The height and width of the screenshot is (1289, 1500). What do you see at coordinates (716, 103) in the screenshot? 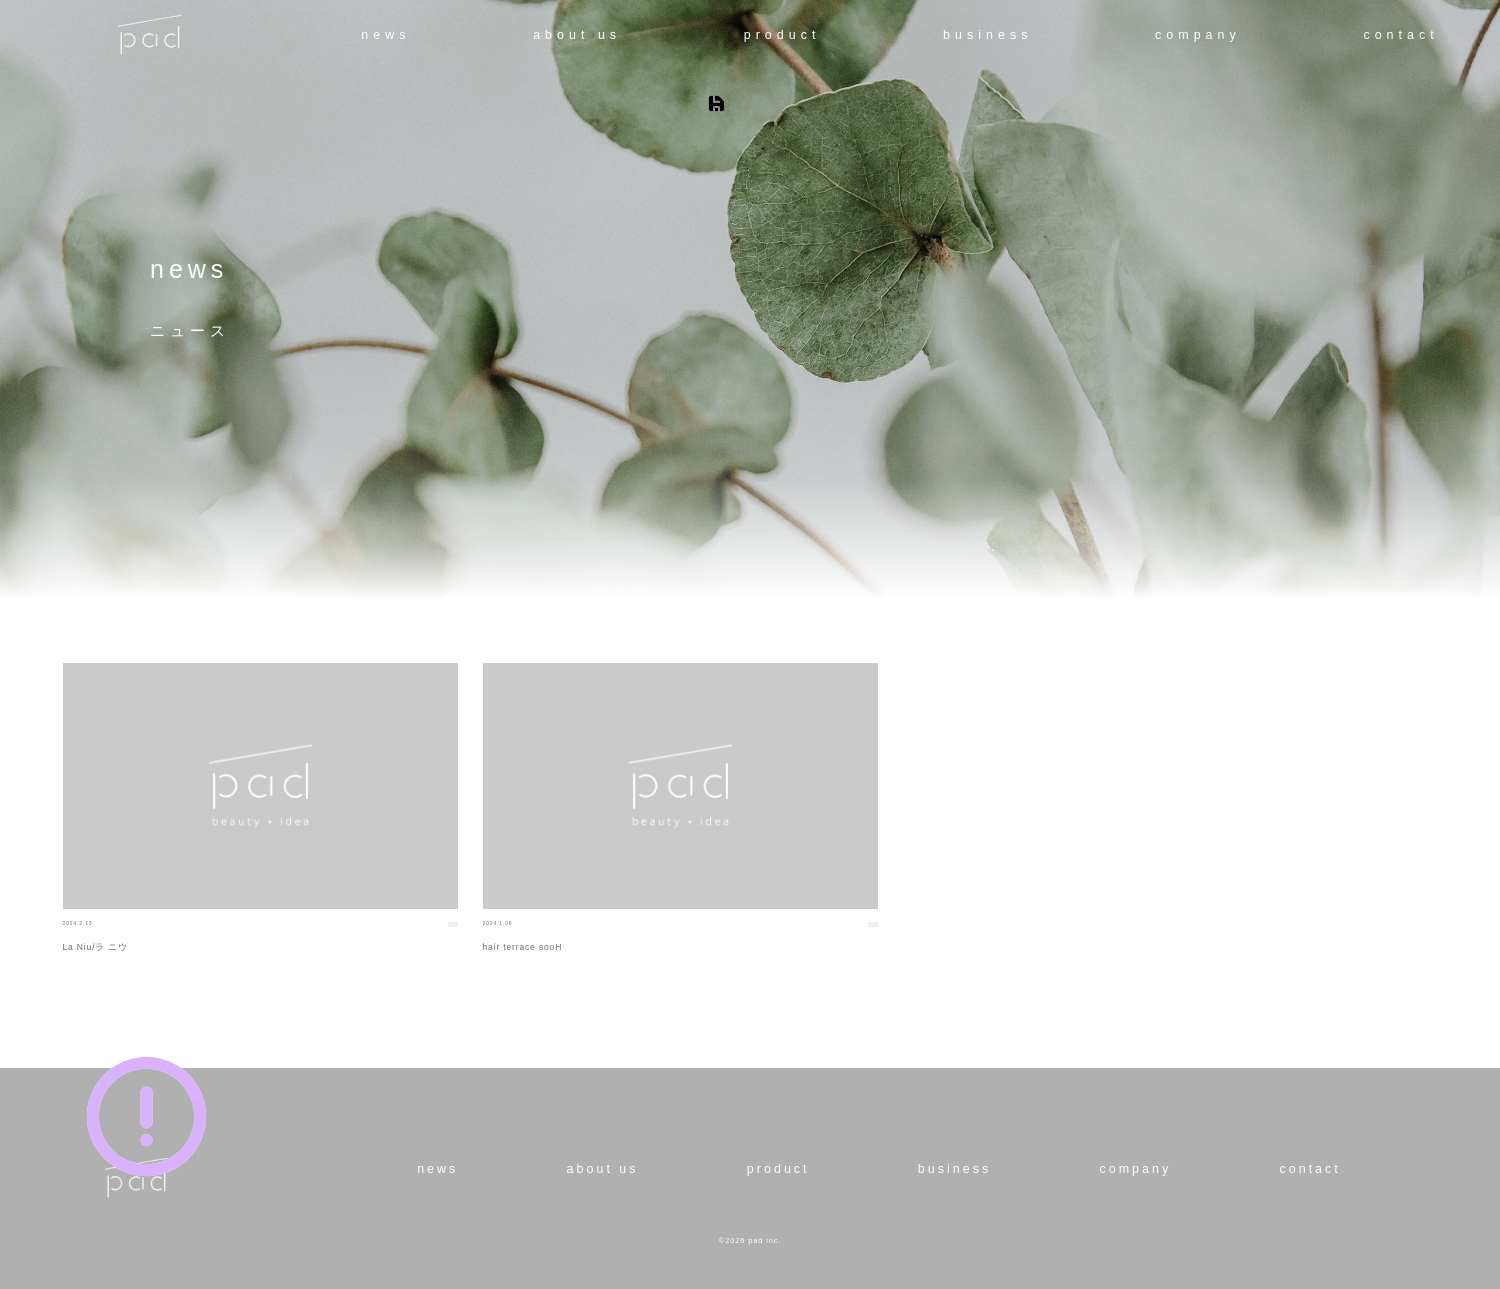
I see `save current file or document` at bounding box center [716, 103].